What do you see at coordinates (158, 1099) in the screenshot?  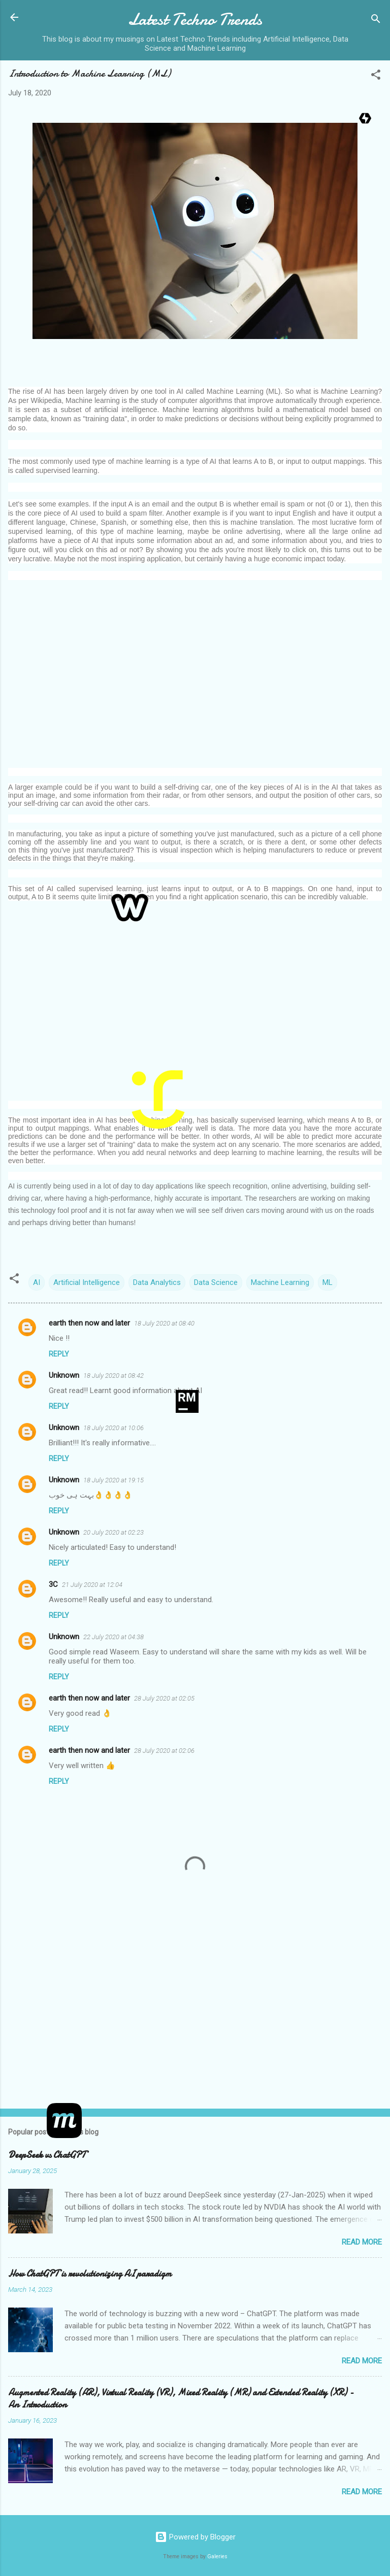 I see `rezgo booking platform logo` at bounding box center [158, 1099].